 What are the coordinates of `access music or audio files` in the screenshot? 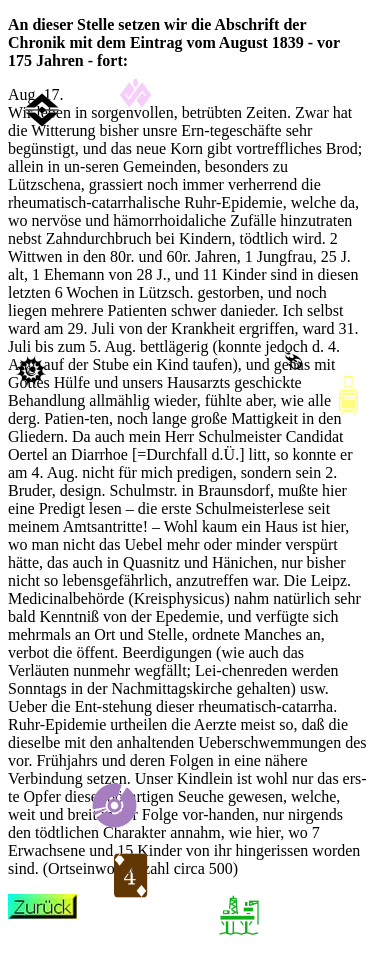 It's located at (114, 805).